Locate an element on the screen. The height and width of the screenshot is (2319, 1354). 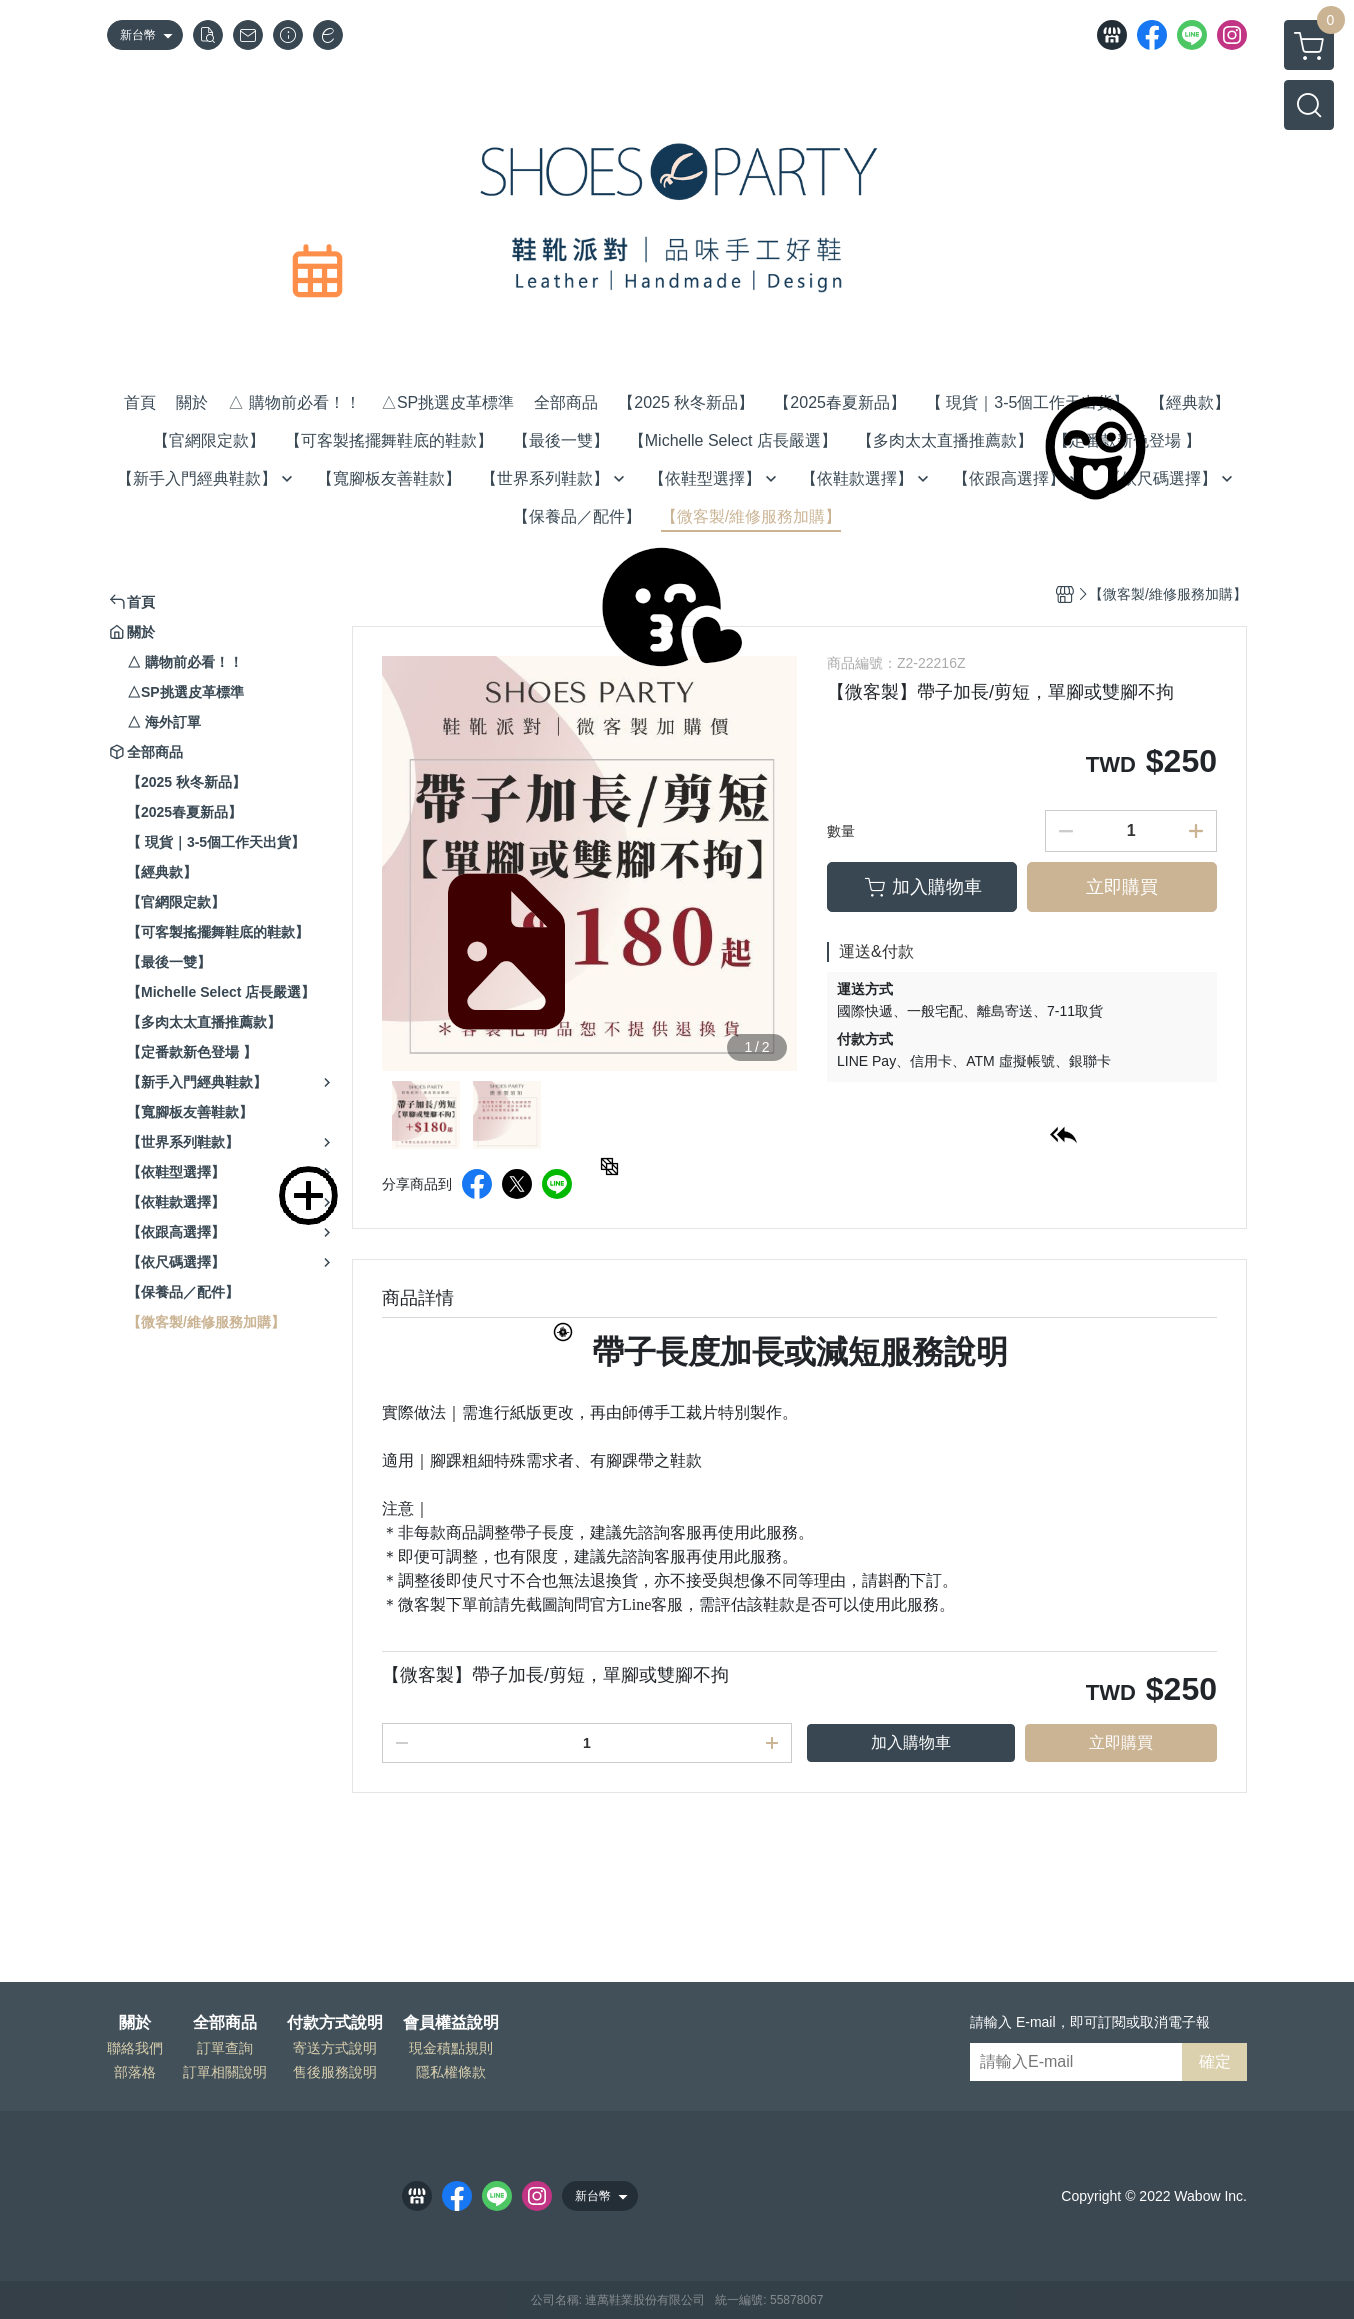
creative commons sampling plus license indicator is located at coordinates (563, 1332).